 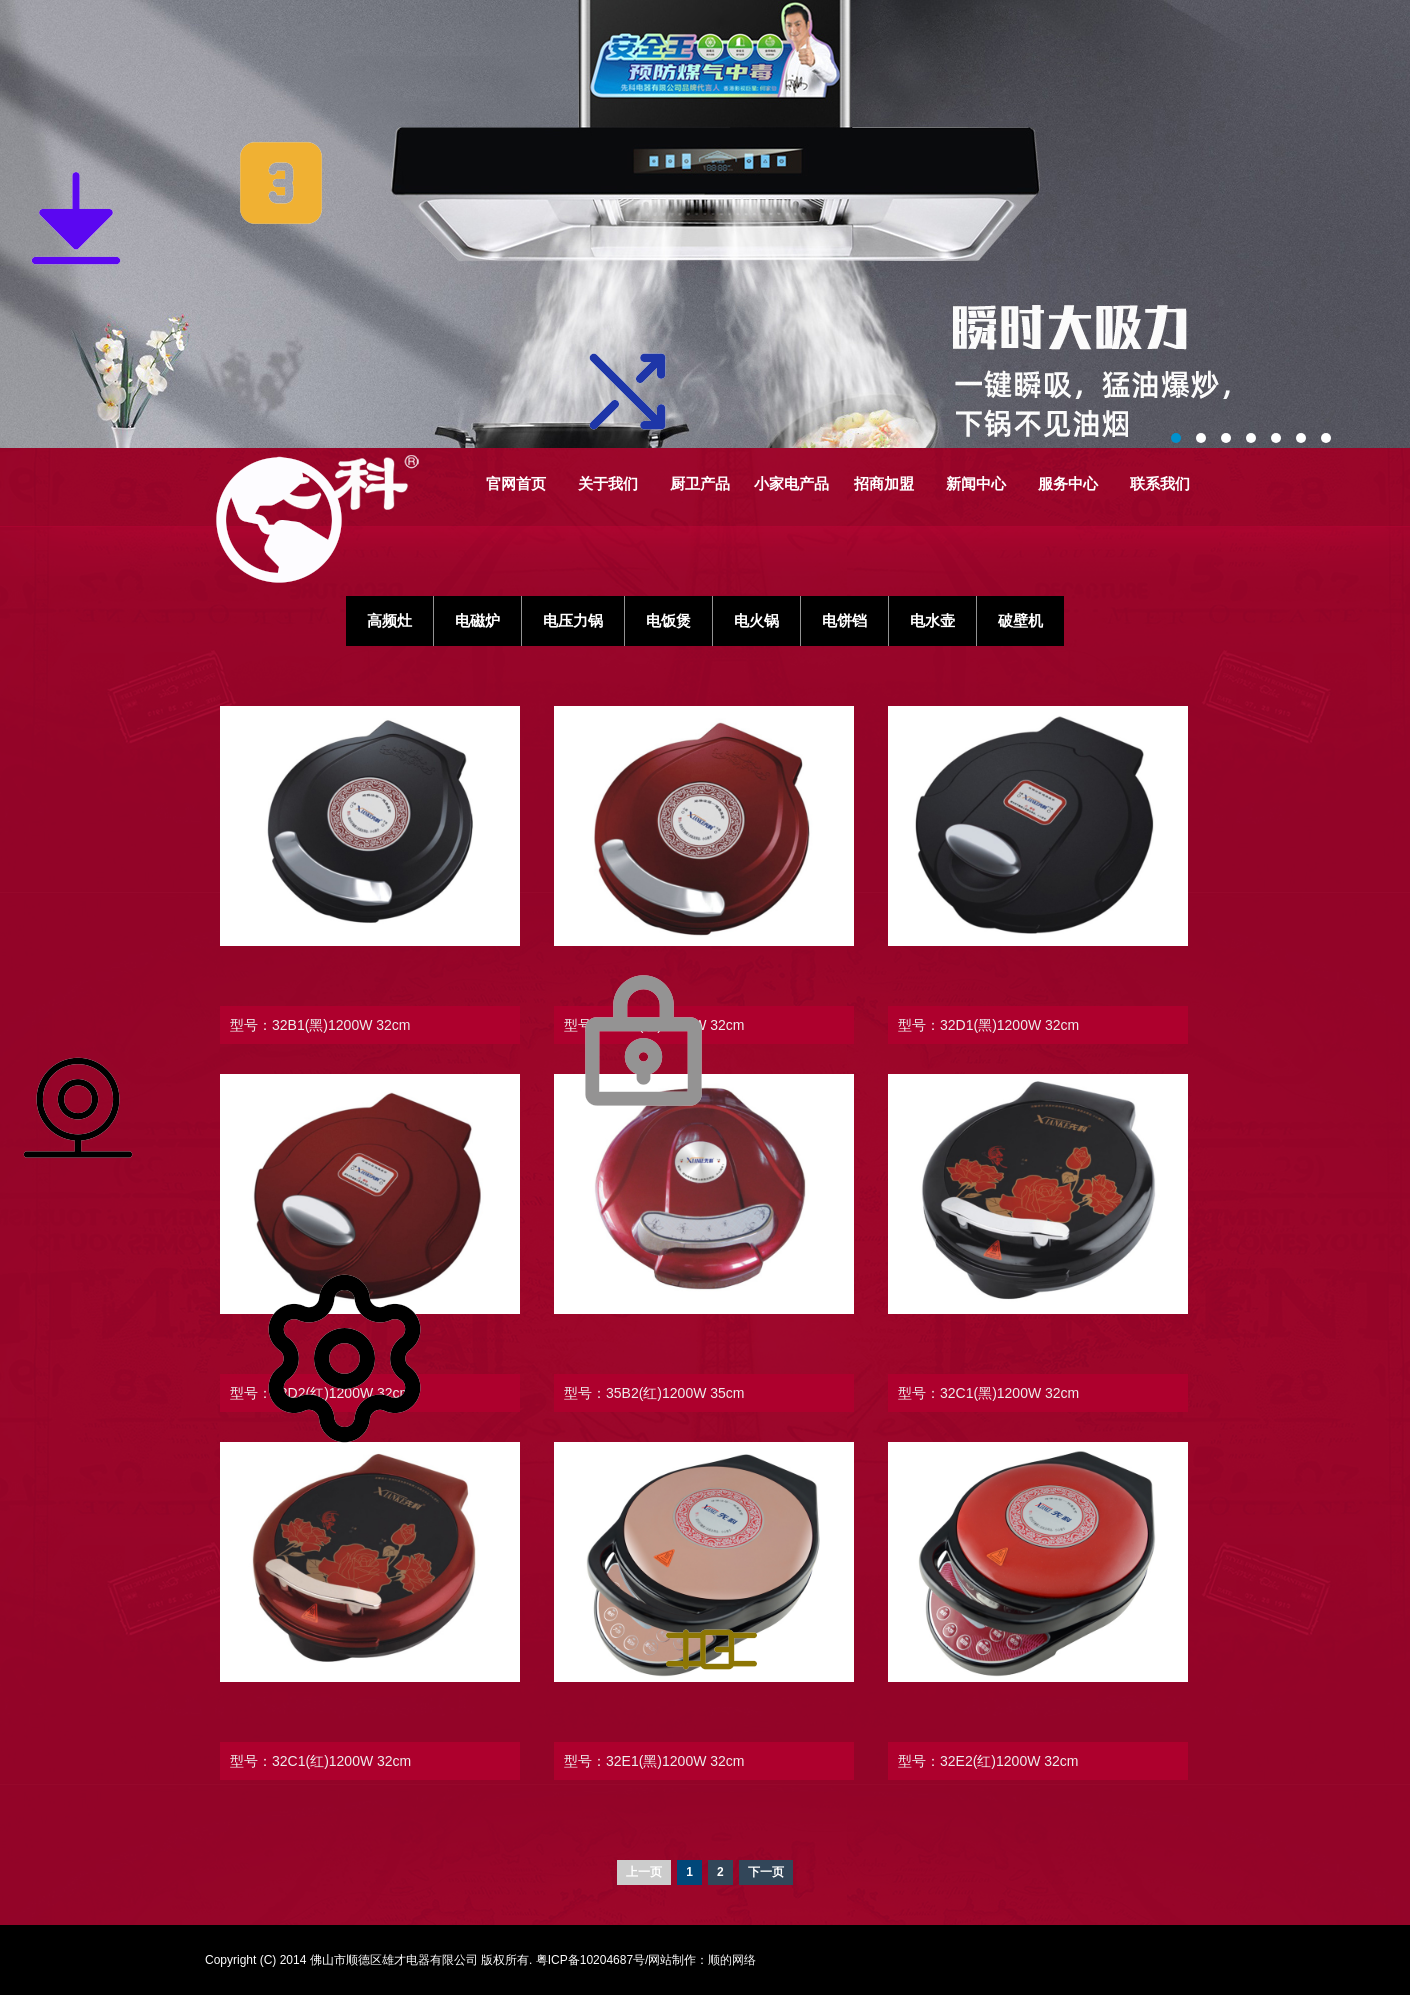 I want to click on switch to western hemisphere region, so click(x=279, y=520).